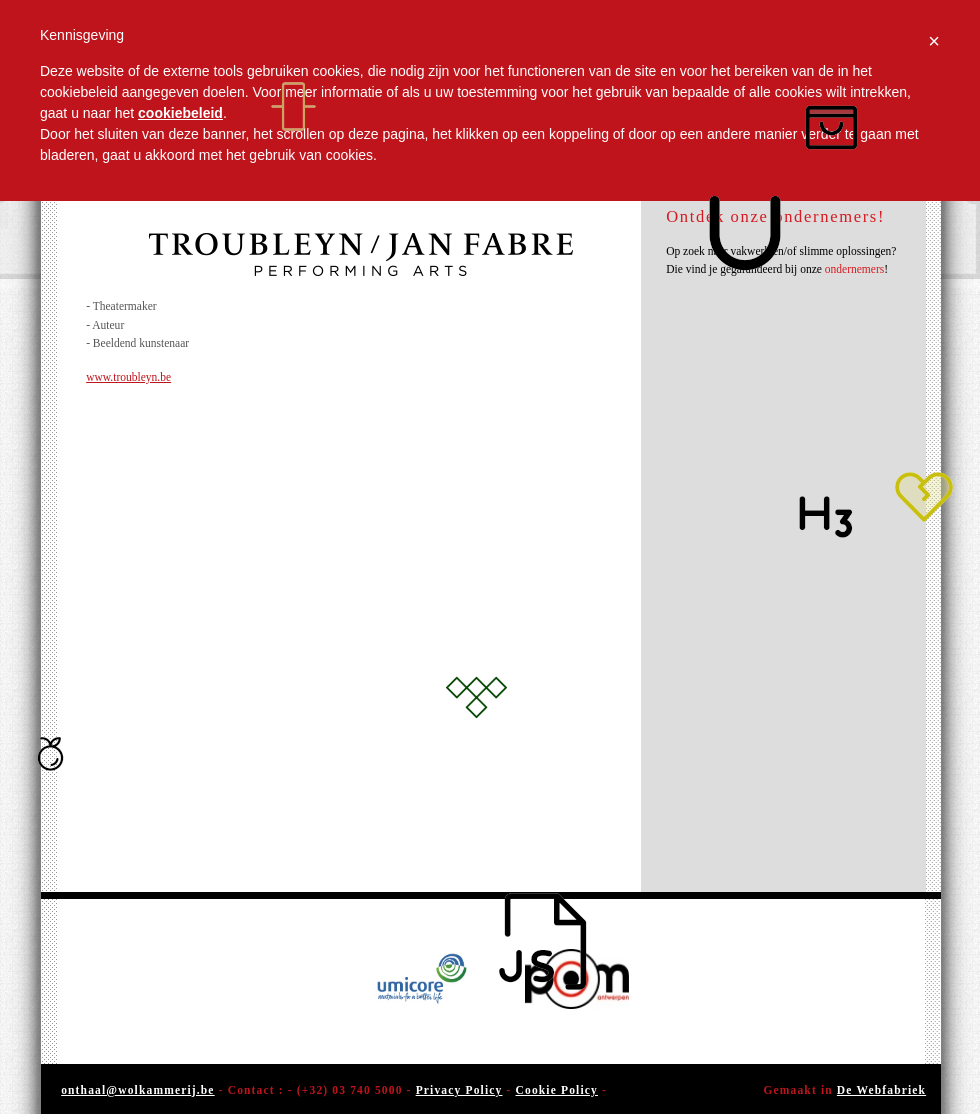 The width and height of the screenshot is (980, 1114). Describe the element at coordinates (293, 106) in the screenshot. I see `align object to vertical center` at that location.